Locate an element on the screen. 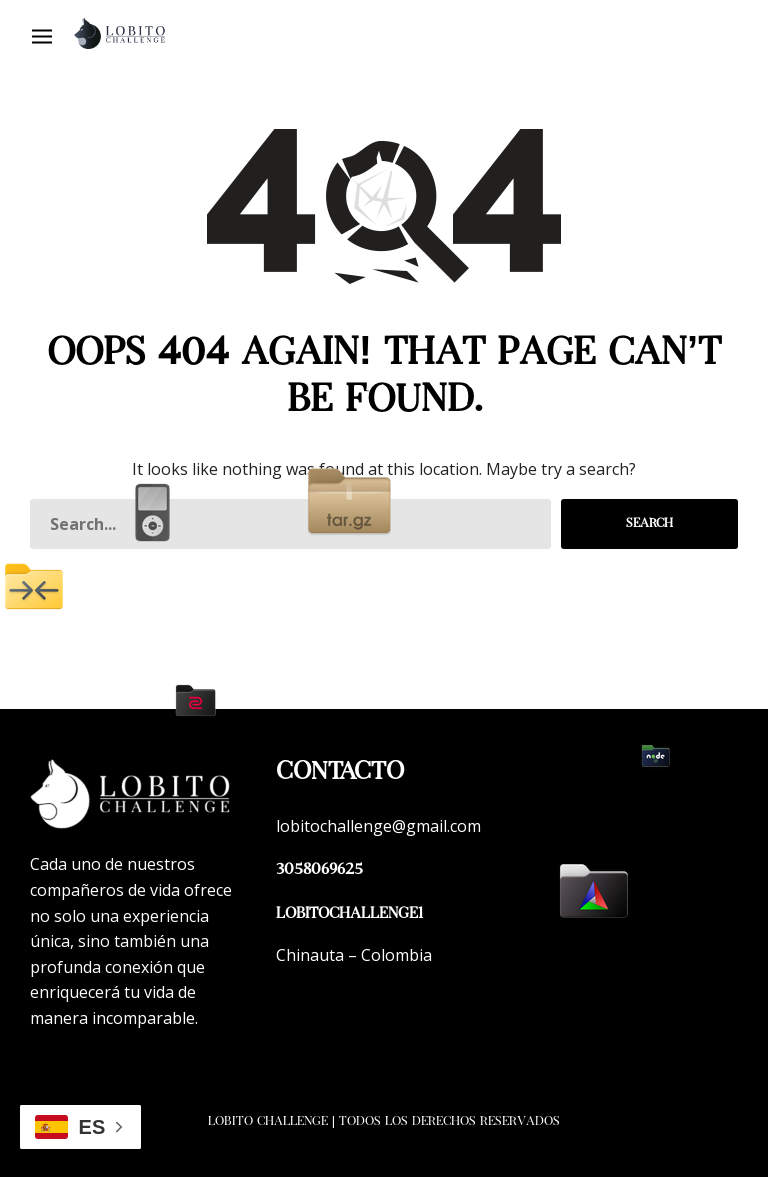 The image size is (768, 1177). folder containing tar.gz compressed archive files is located at coordinates (349, 503).